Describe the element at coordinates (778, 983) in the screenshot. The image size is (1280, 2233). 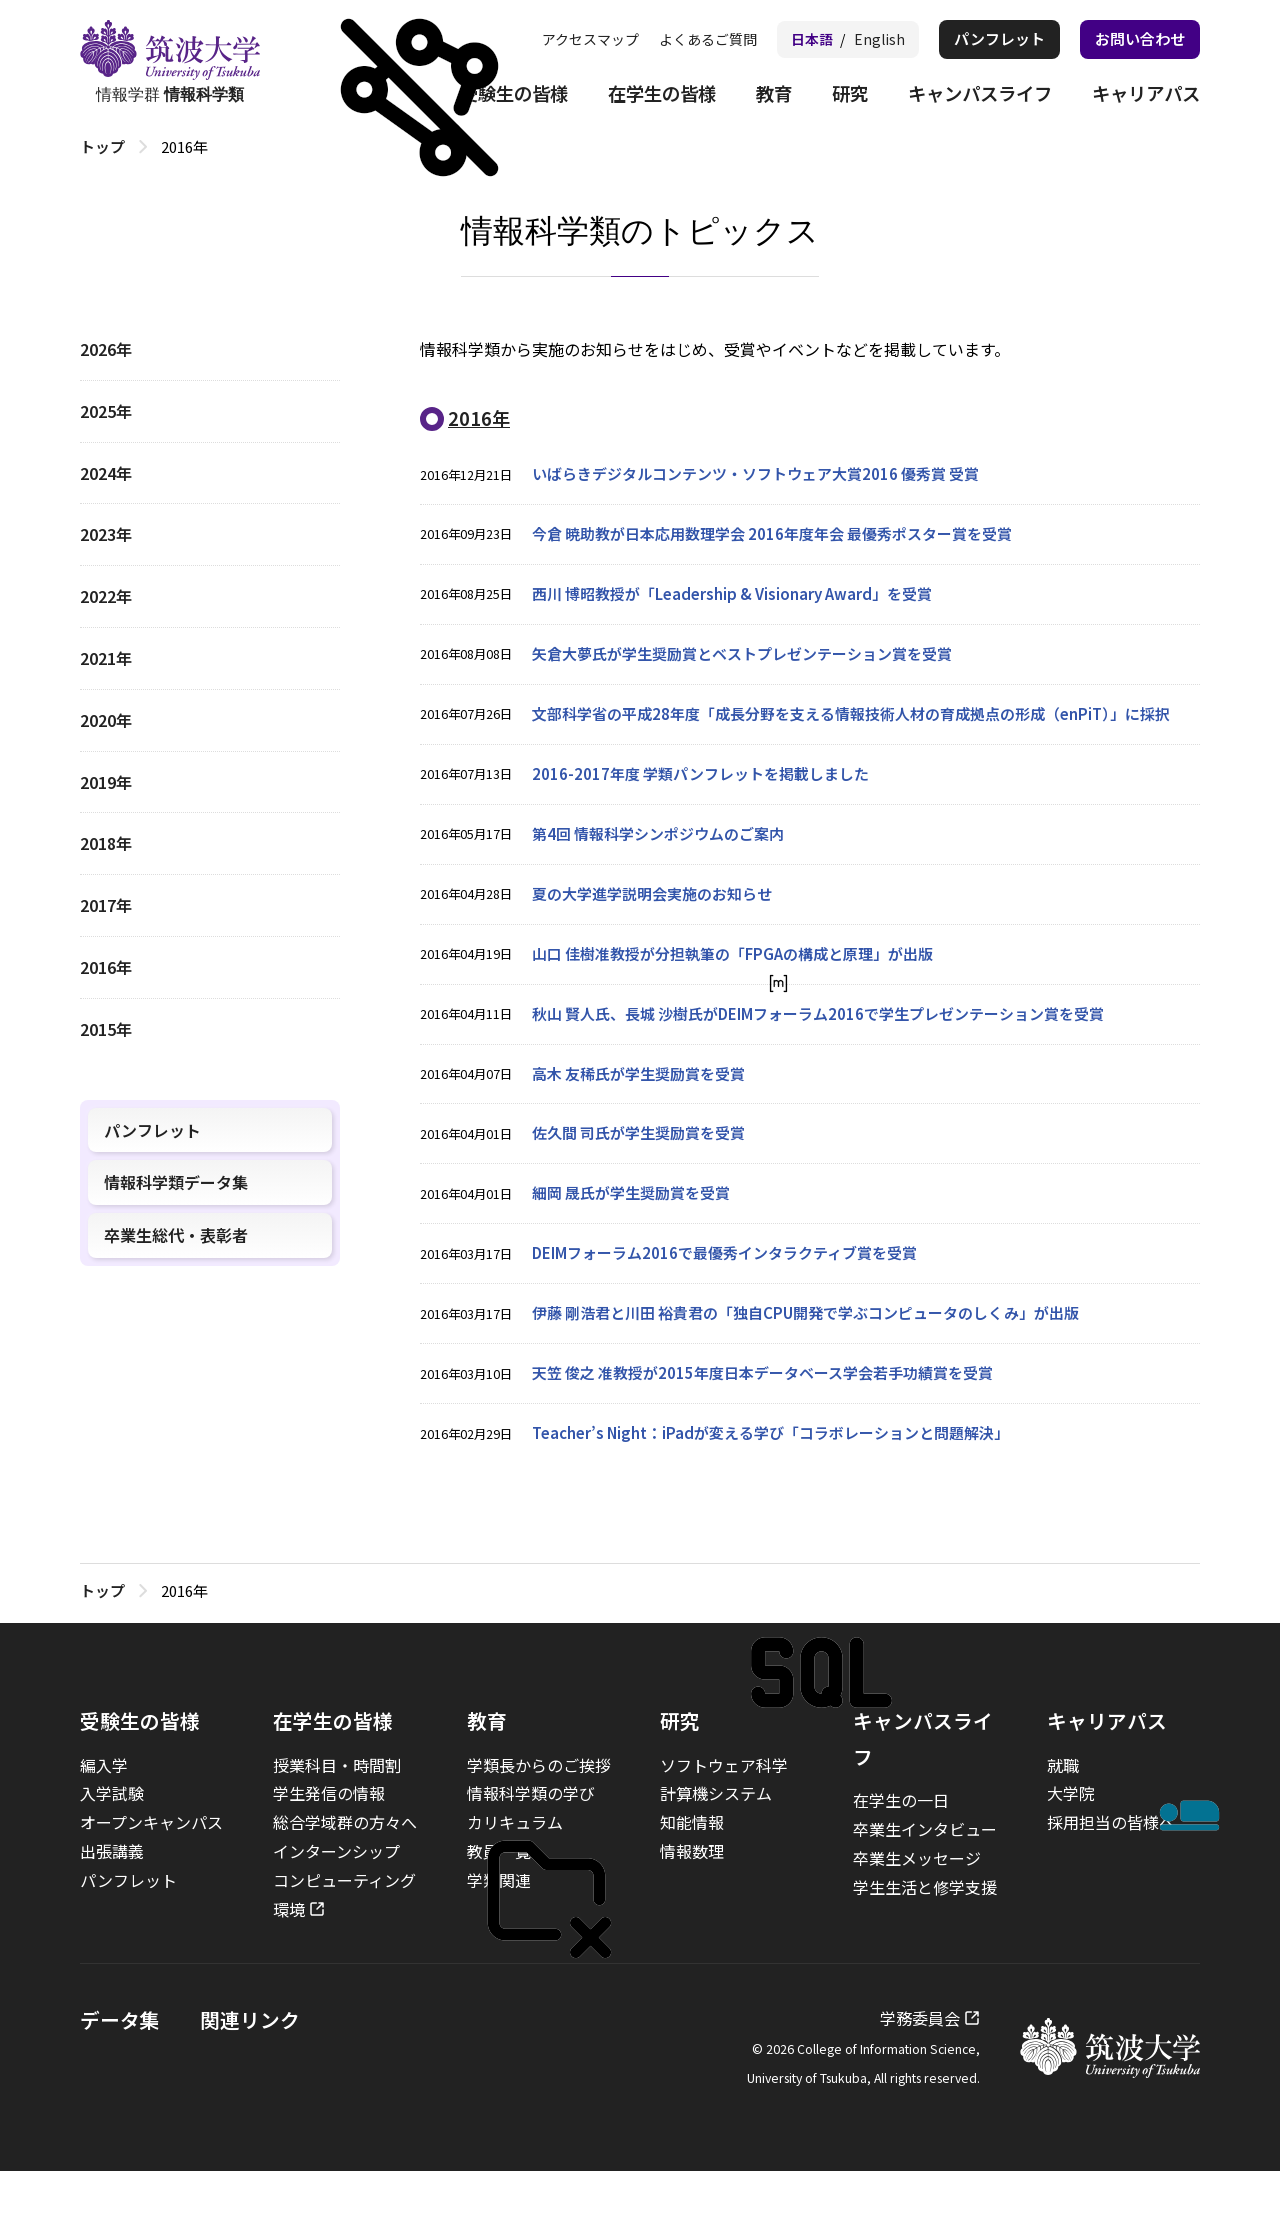
I see `matrix decentralized messaging platform logo` at that location.